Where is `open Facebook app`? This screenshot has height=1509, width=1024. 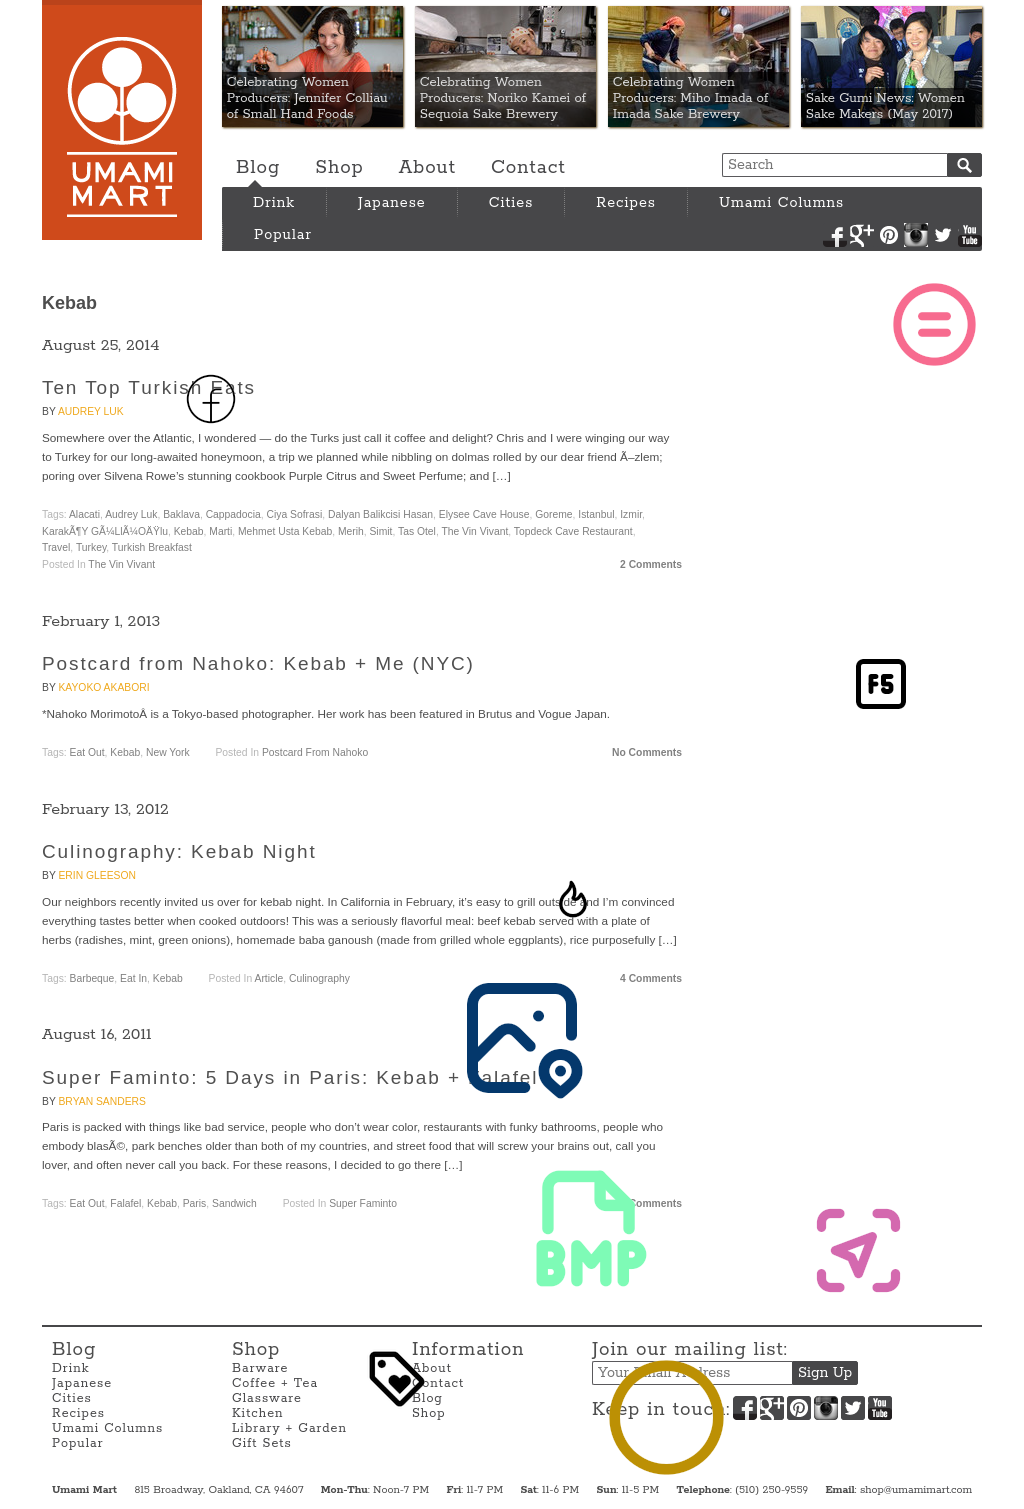
open Facebook app is located at coordinates (211, 399).